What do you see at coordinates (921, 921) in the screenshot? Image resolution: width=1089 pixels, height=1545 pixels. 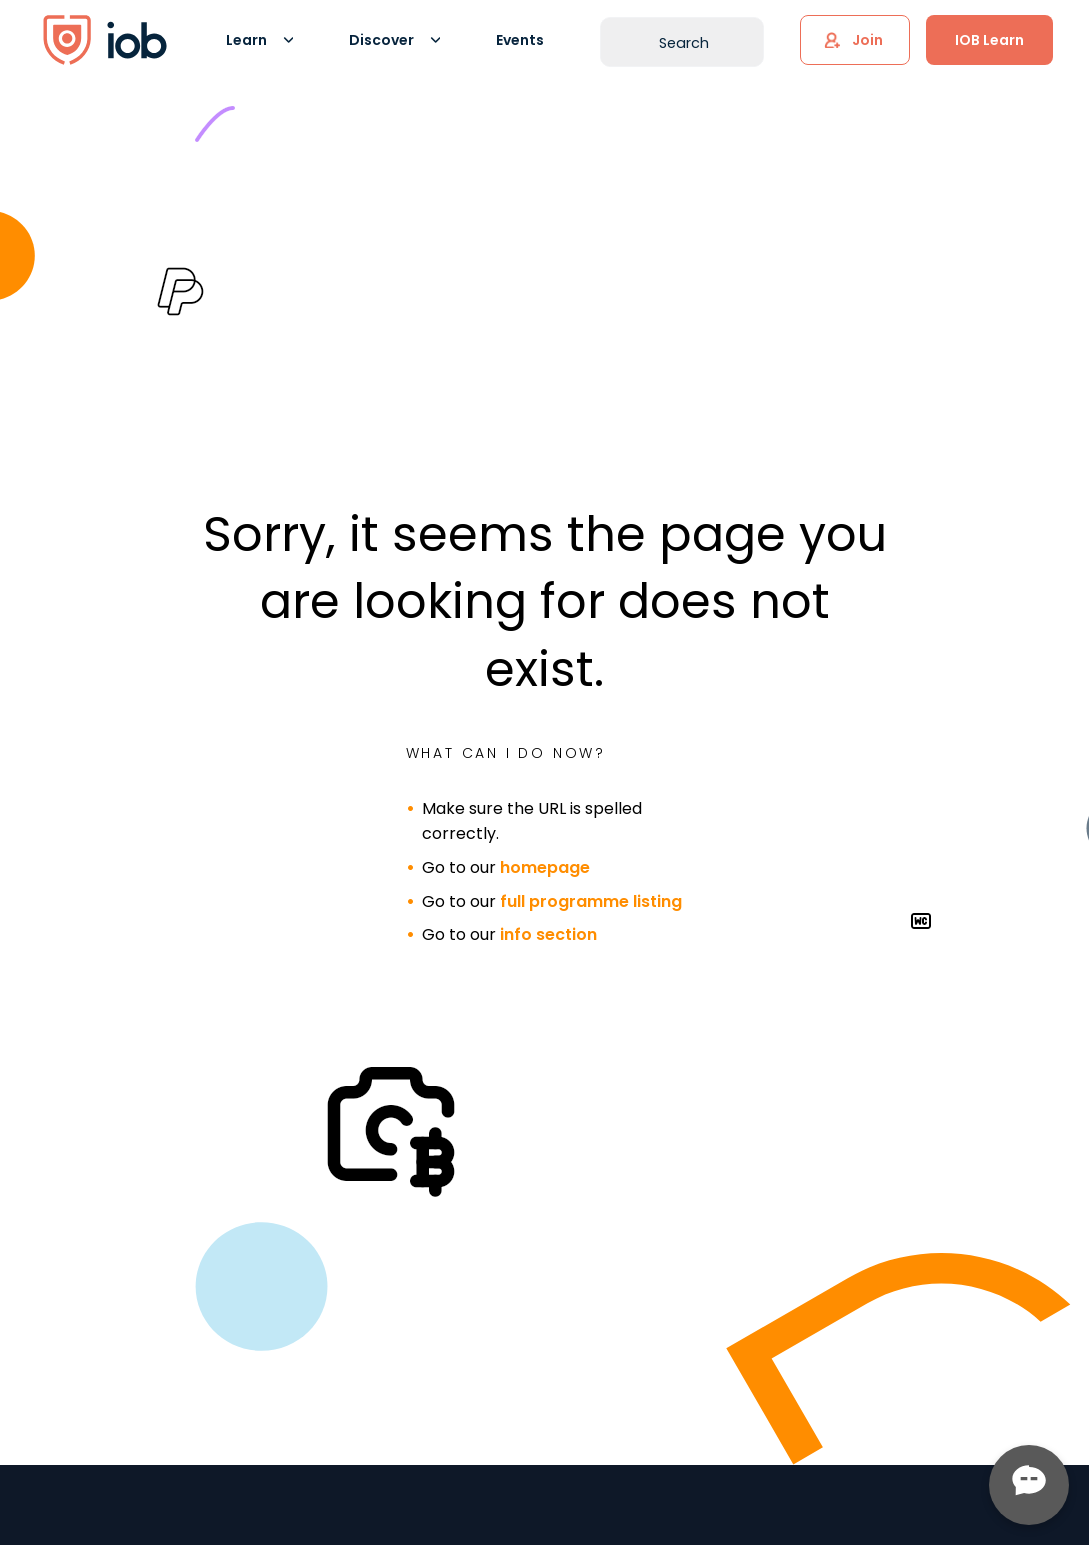 I see `indicates restroom or water closet location` at bounding box center [921, 921].